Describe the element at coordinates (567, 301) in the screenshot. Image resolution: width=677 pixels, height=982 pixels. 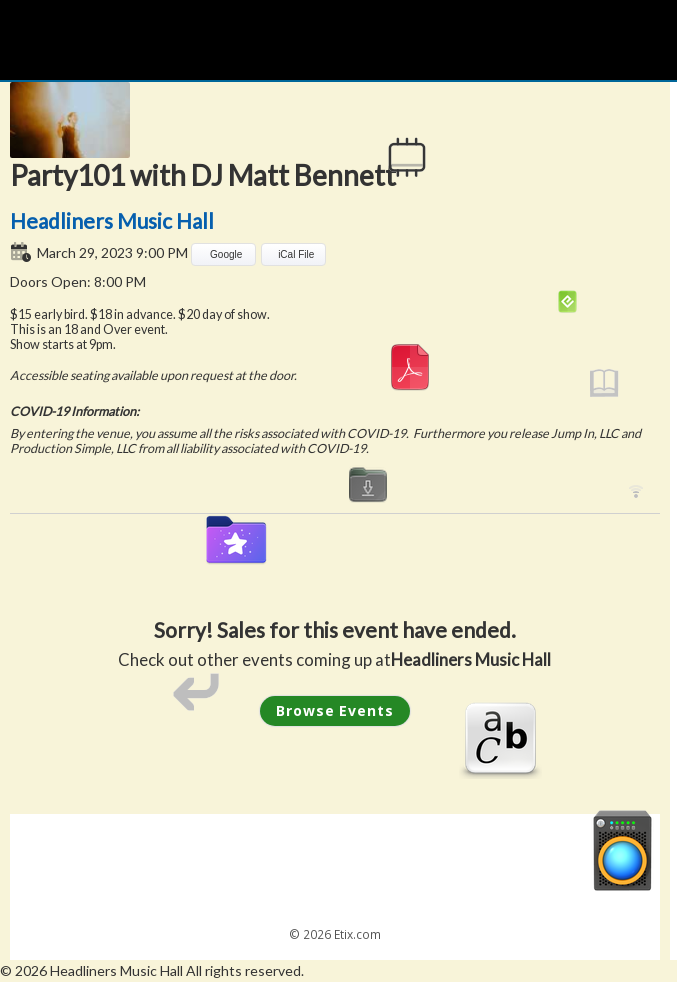
I see `an epub ebook file` at that location.